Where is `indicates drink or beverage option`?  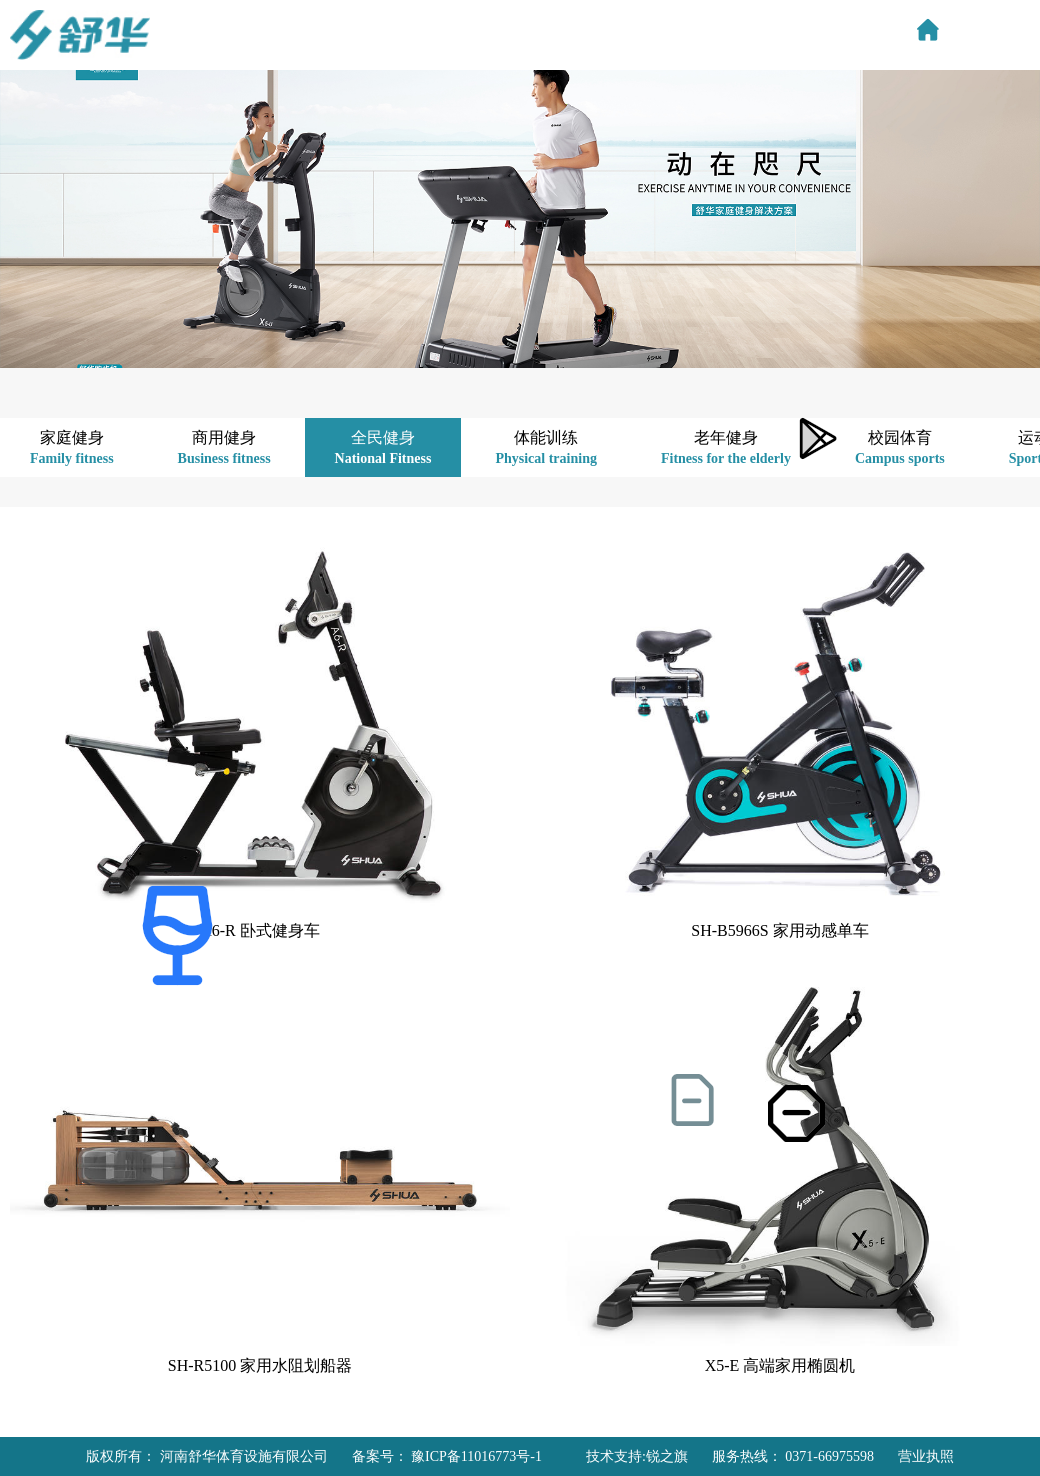 indicates drink or beverage option is located at coordinates (177, 935).